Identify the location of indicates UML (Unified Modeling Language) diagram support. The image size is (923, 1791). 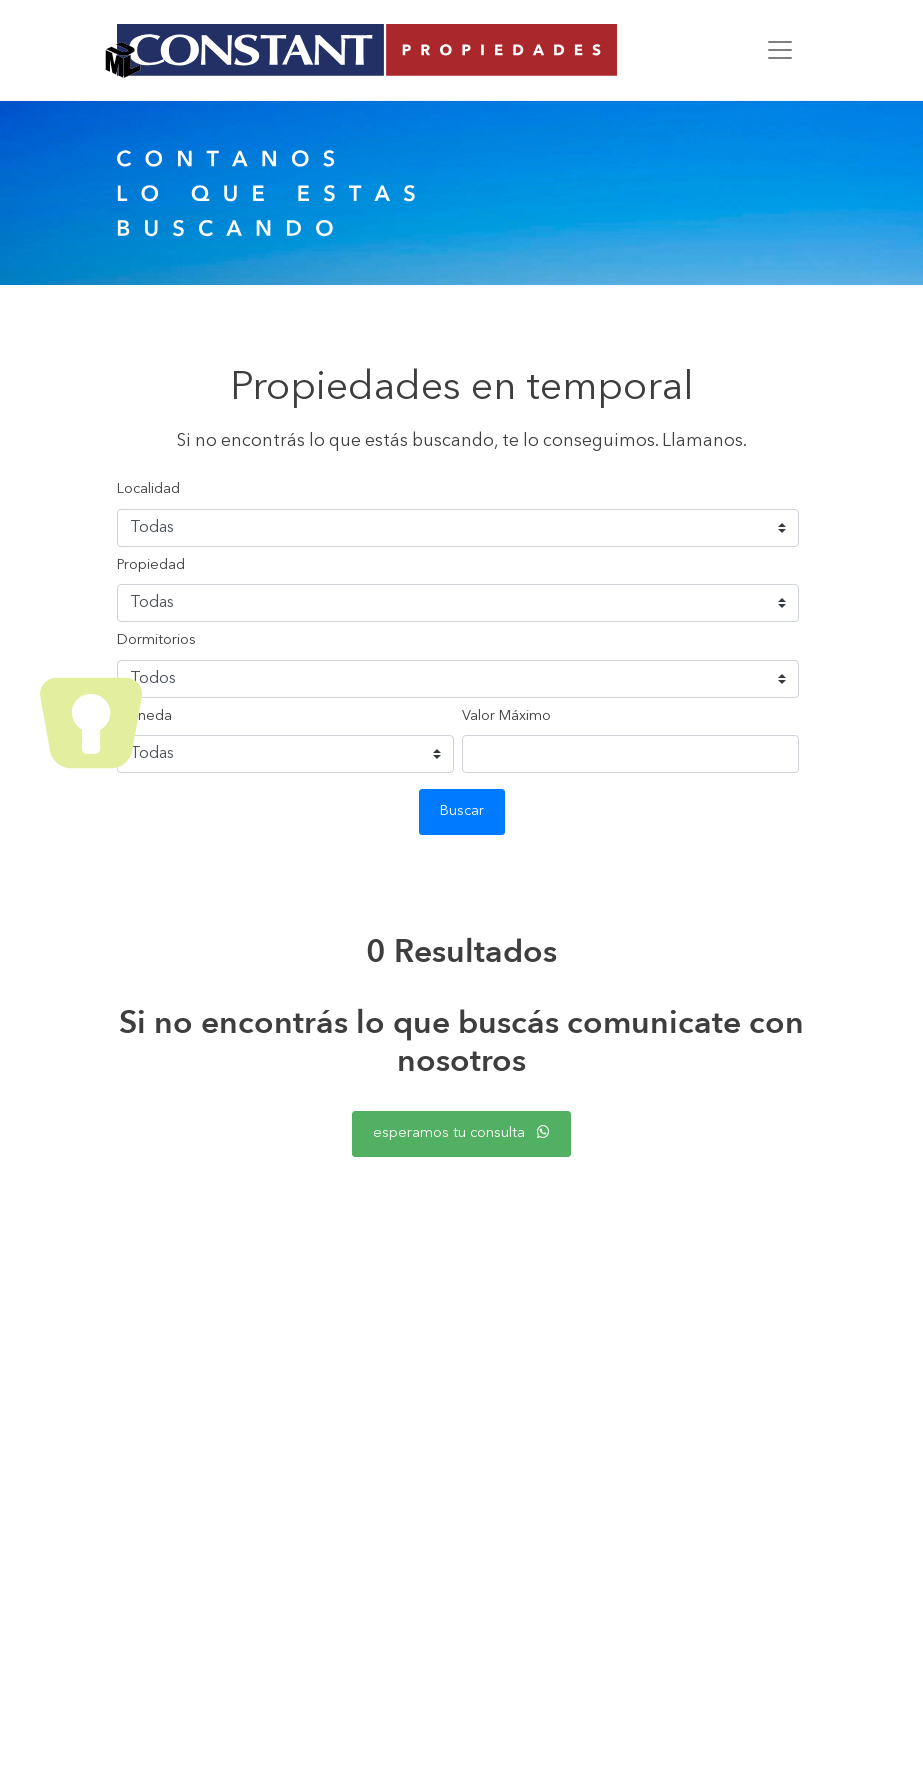
(123, 60).